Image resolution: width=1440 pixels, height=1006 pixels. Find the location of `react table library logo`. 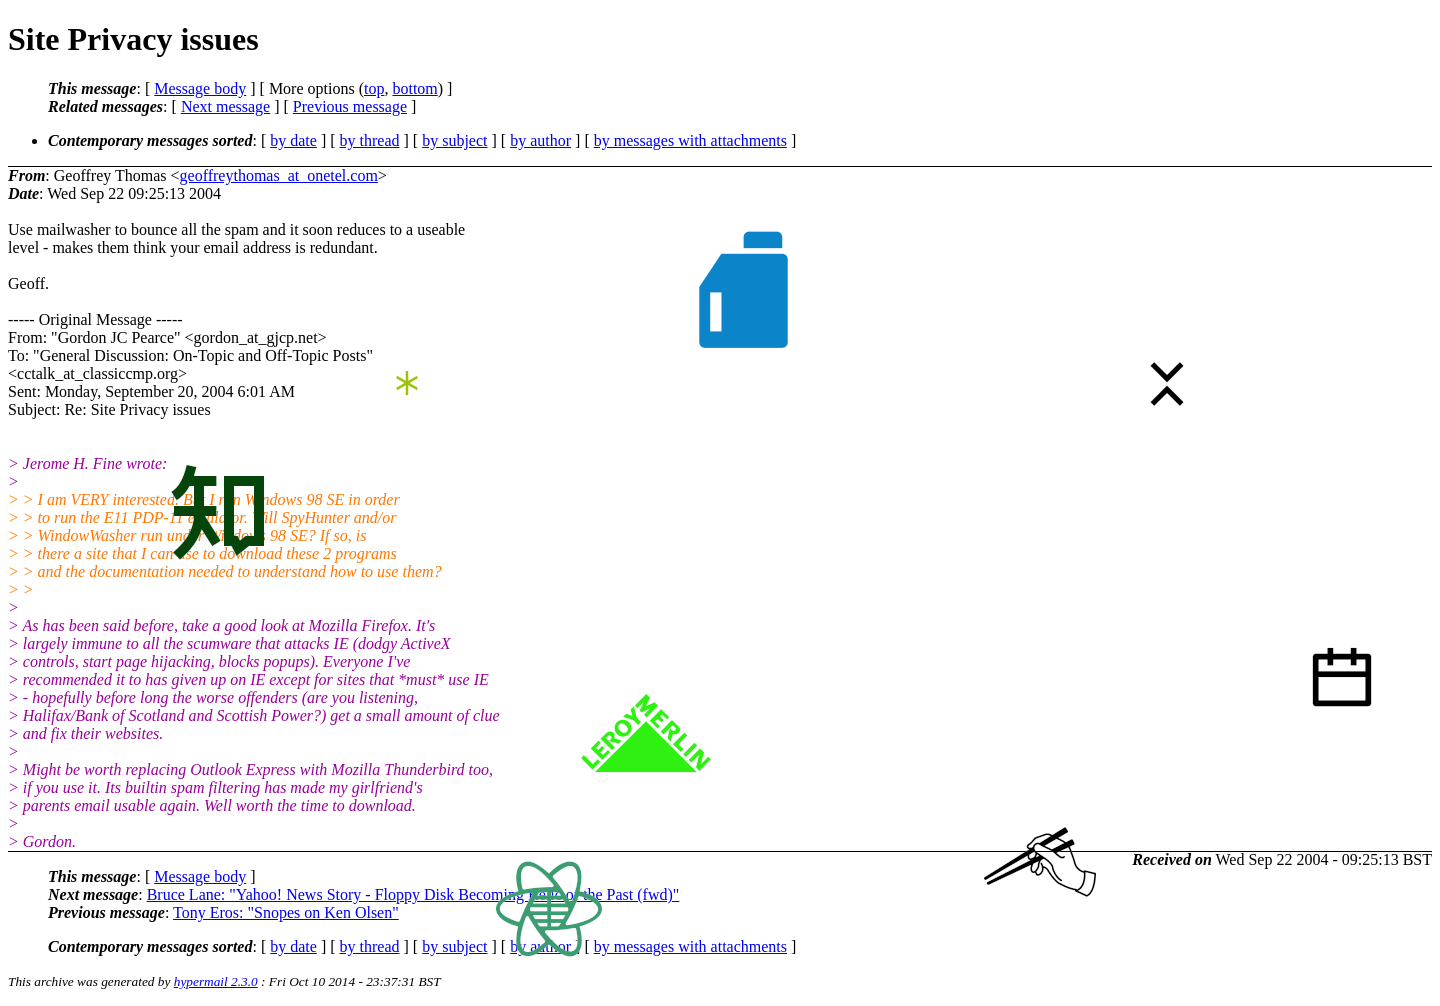

react table library logo is located at coordinates (549, 909).